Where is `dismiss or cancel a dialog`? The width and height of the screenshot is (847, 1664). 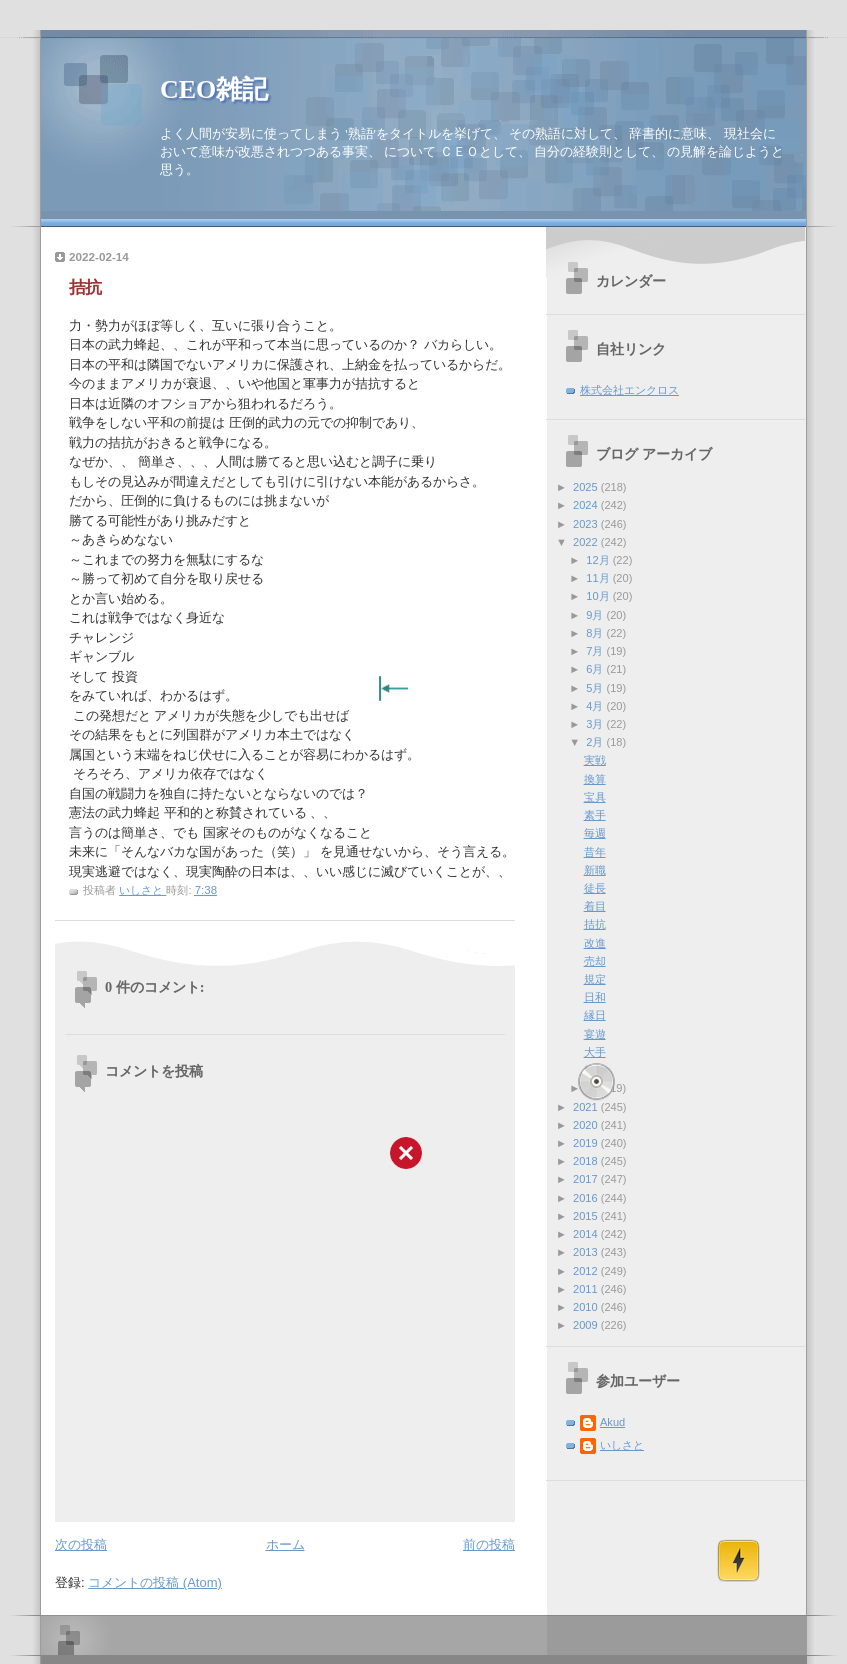
dismiss or cancel a dialog is located at coordinates (406, 1153).